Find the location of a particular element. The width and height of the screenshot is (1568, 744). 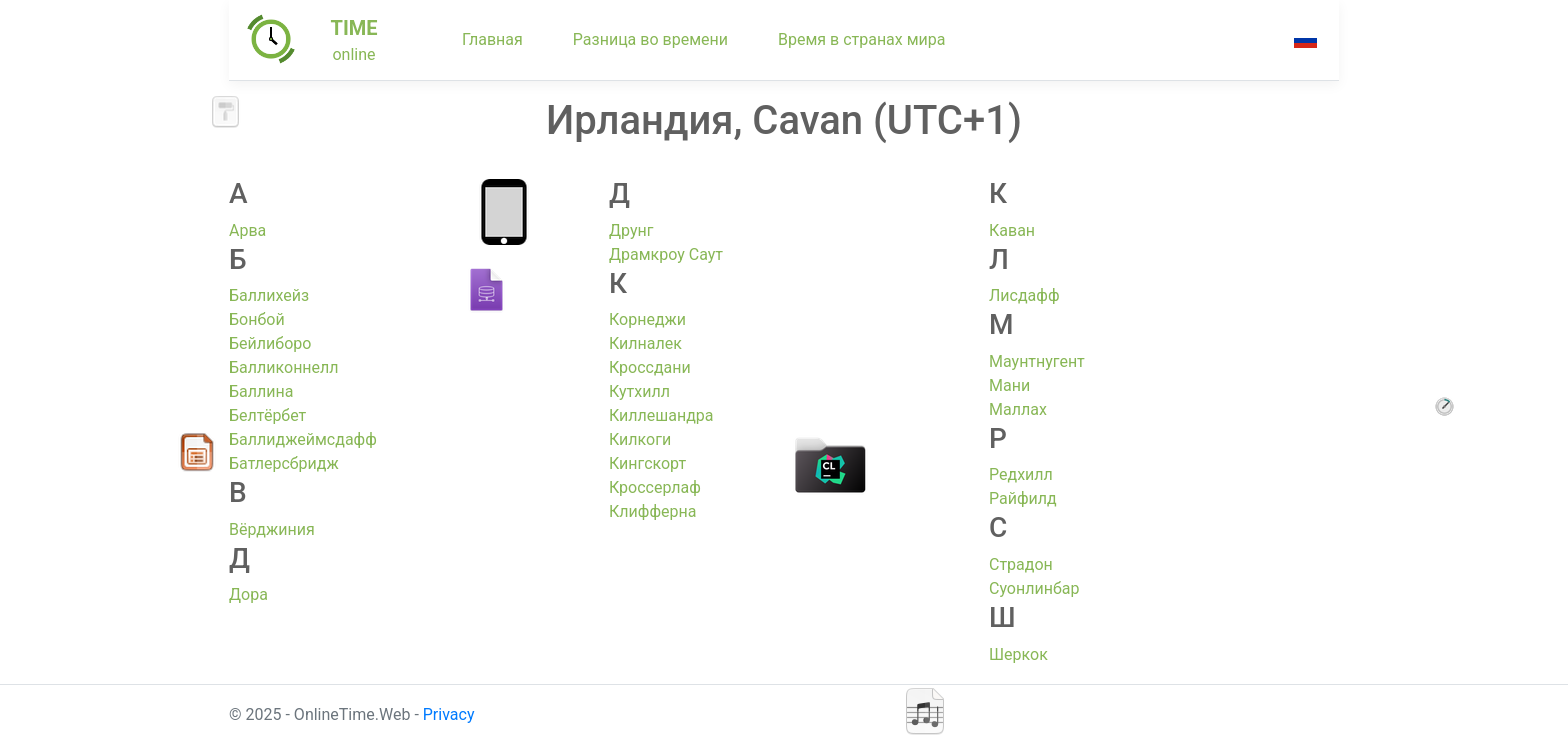

view connected iPad Air device is located at coordinates (504, 212).